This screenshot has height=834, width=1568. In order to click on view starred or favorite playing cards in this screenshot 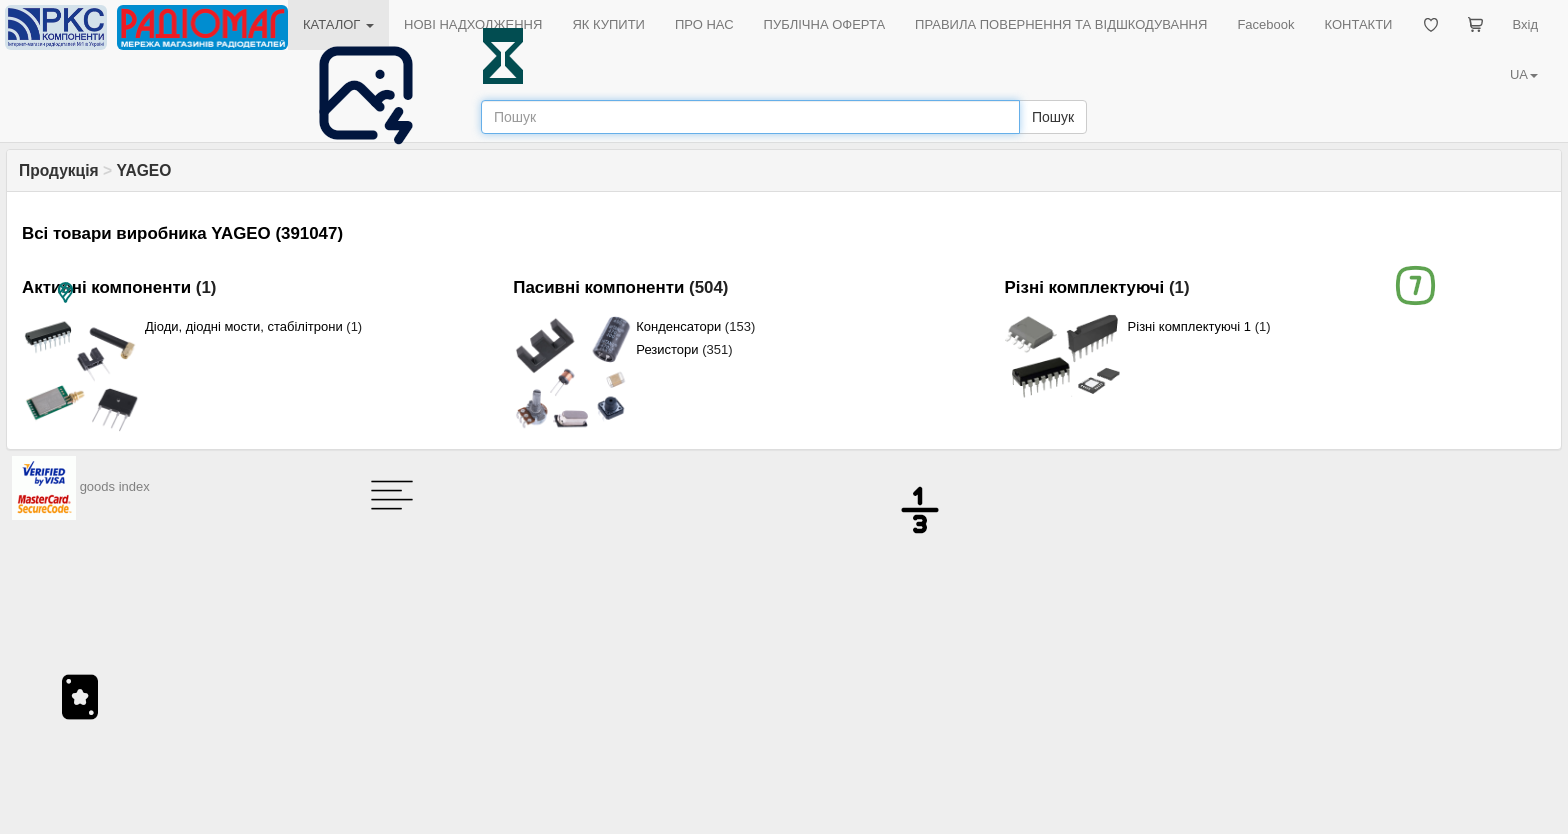, I will do `click(80, 697)`.